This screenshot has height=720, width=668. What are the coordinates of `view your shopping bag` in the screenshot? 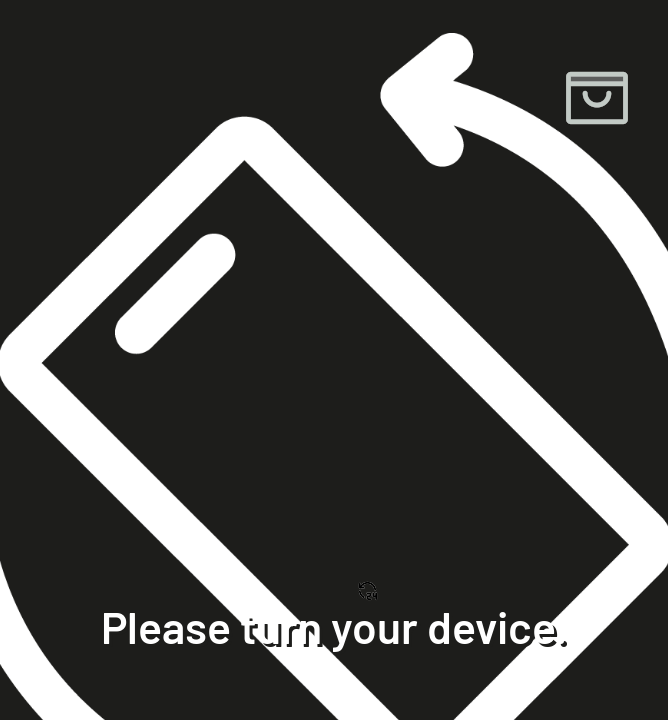 It's located at (597, 98).